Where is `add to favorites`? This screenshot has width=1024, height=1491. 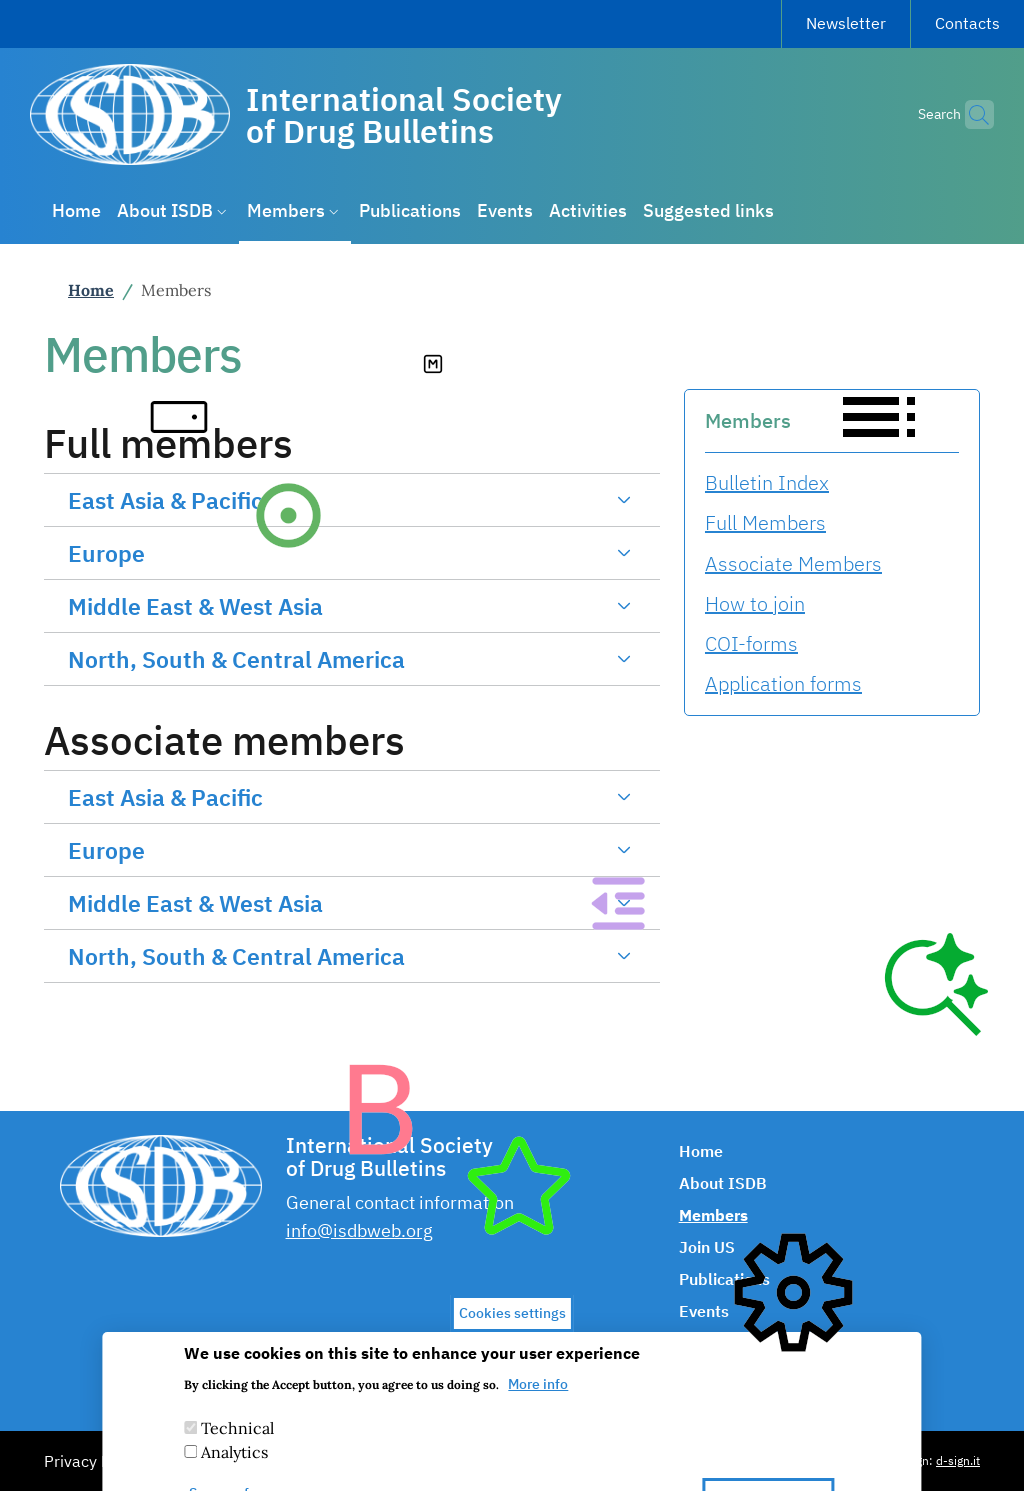
add to favorites is located at coordinates (519, 1187).